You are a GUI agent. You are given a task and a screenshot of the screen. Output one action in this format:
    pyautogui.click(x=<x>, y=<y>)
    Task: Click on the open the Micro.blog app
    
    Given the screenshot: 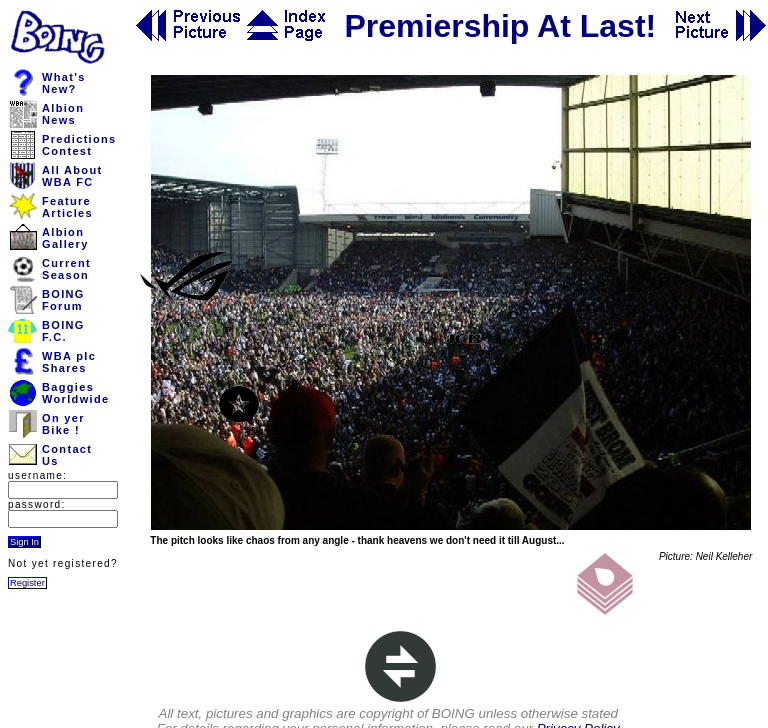 What is the action you would take?
    pyautogui.click(x=239, y=406)
    